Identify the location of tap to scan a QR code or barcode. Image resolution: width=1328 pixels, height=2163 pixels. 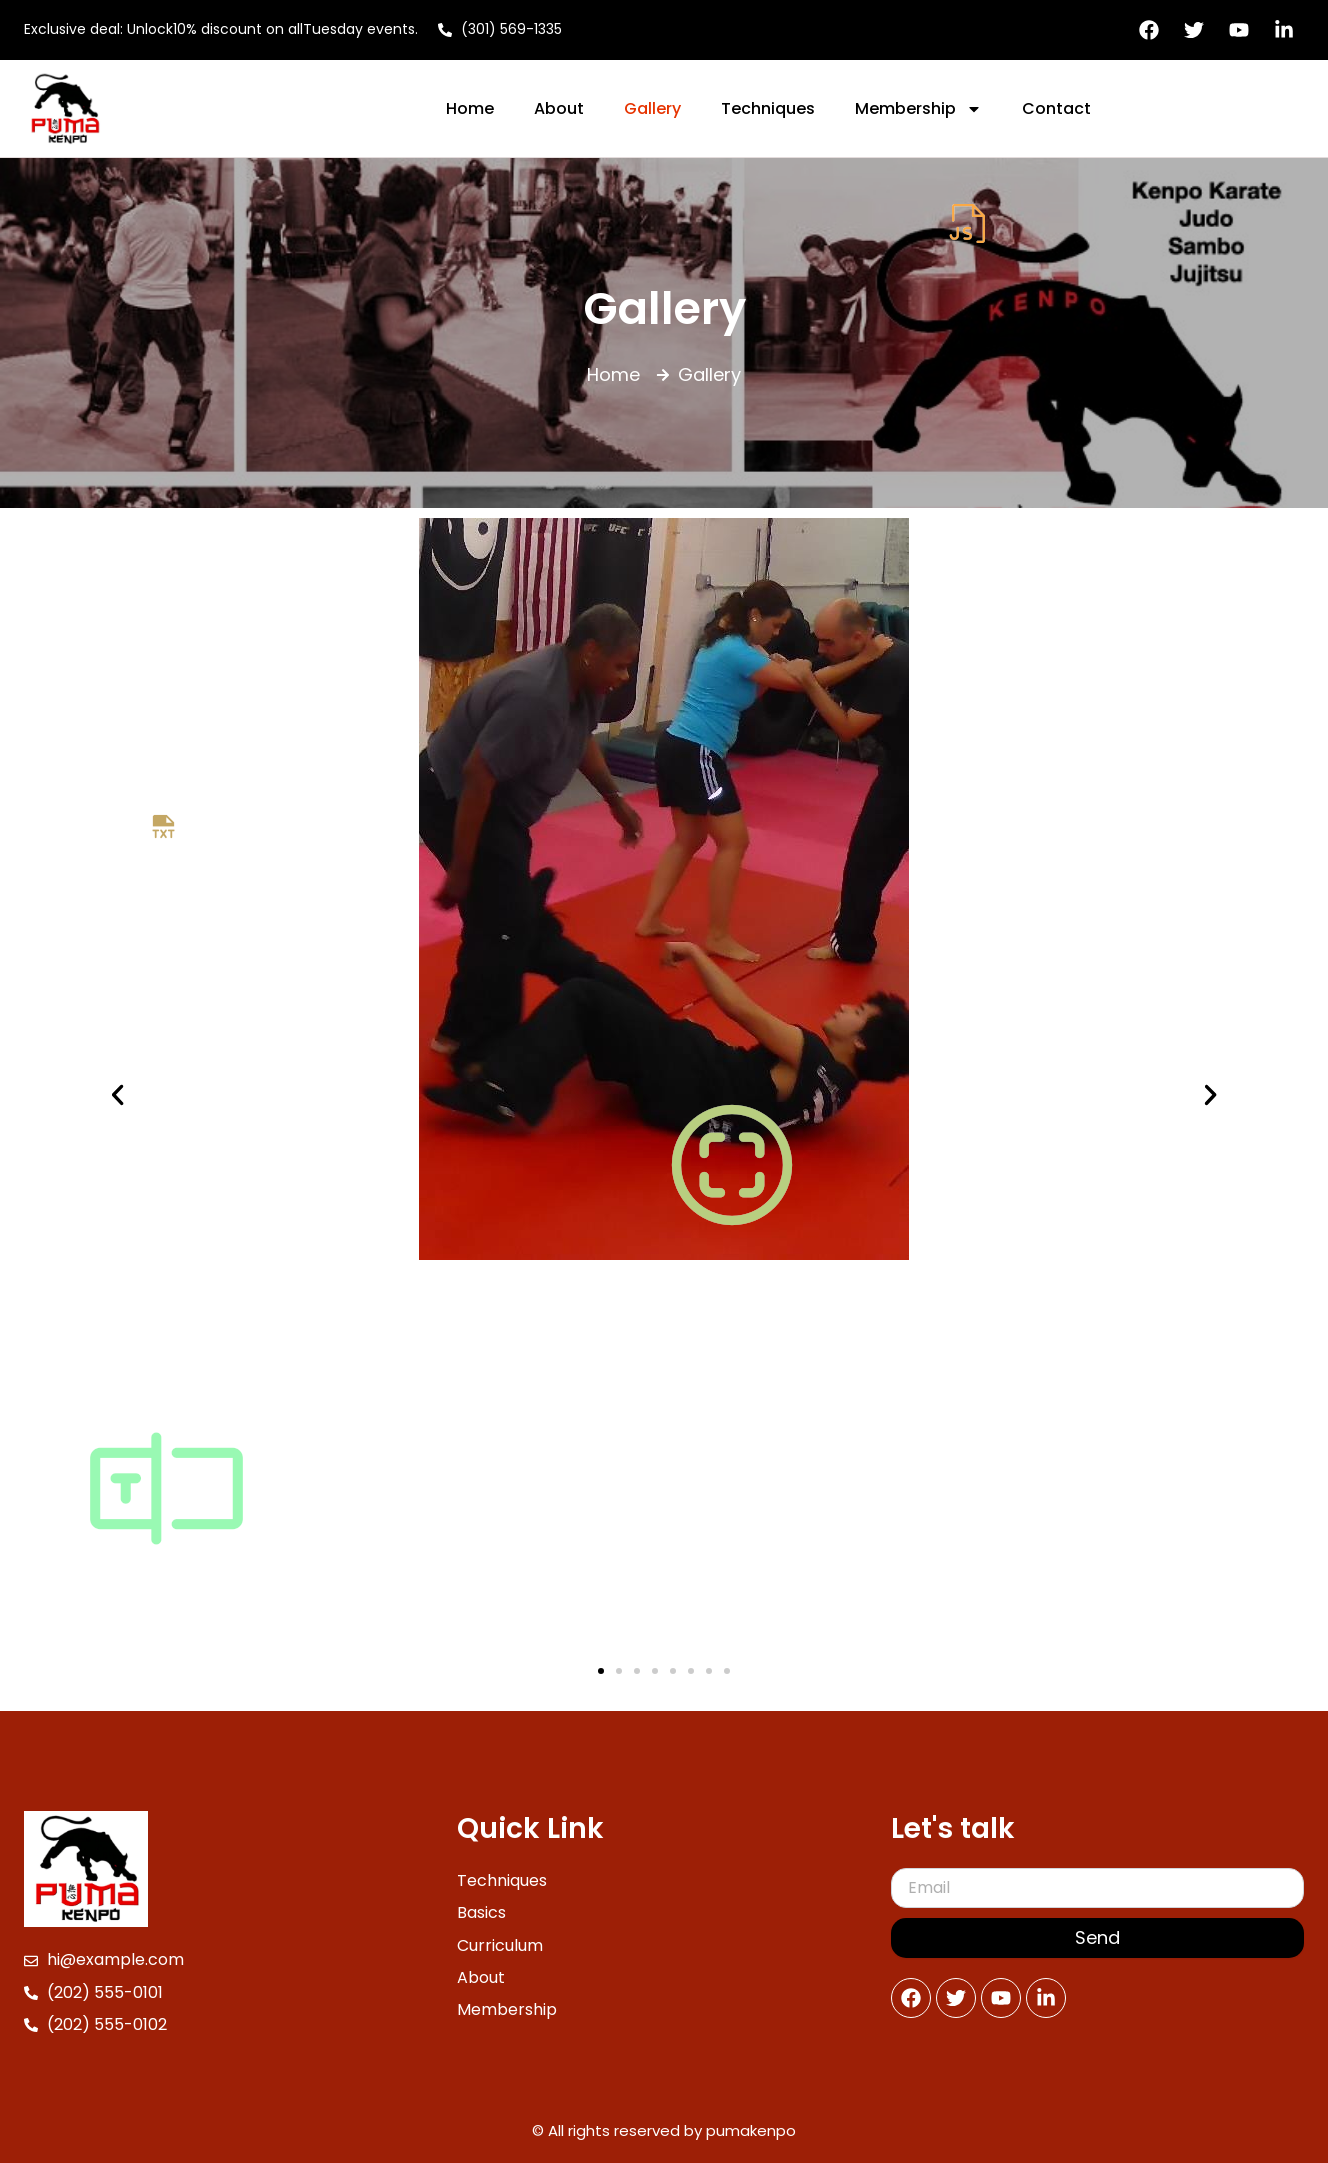
(732, 1165).